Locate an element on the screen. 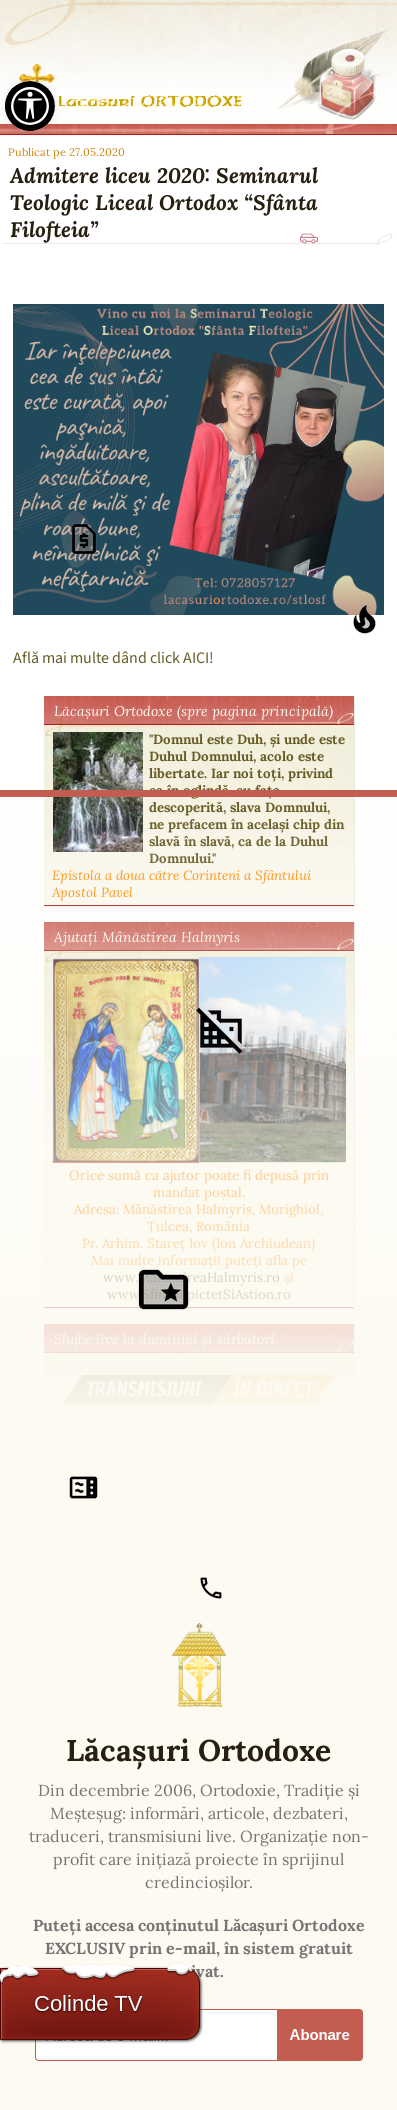  locate nearby fire stations is located at coordinates (364, 619).